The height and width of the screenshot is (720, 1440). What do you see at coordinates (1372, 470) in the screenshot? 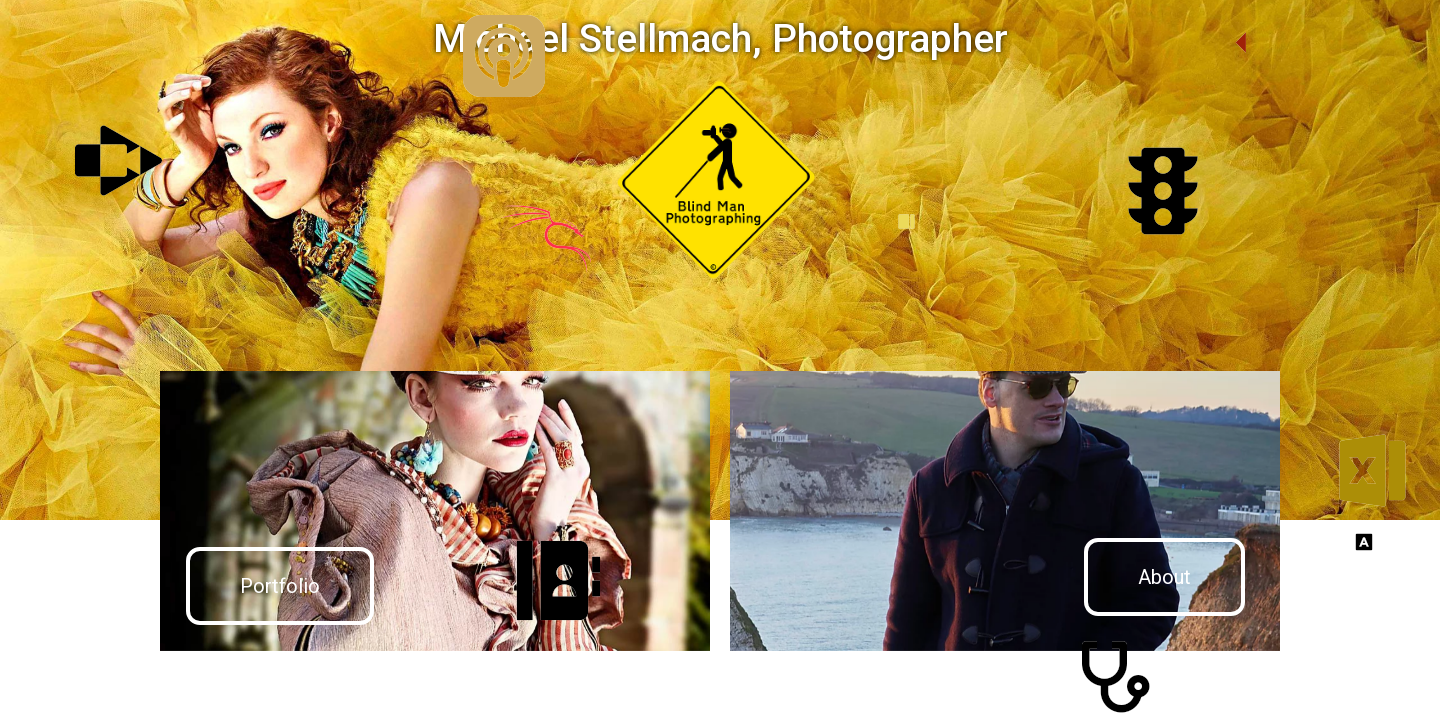
I see `open or view an Excel spreadsheet file` at bounding box center [1372, 470].